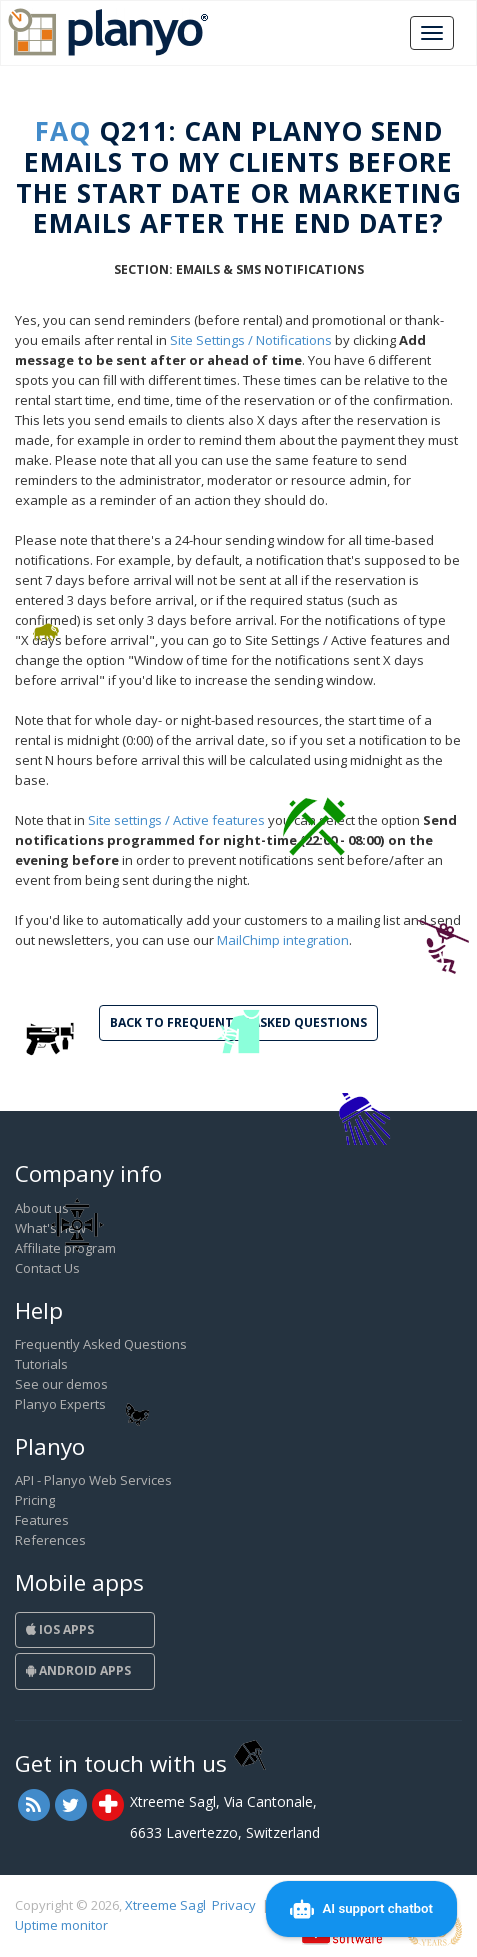 This screenshot has height=1957, width=477. What do you see at coordinates (250, 1755) in the screenshot?
I see `set or place a trap in-game` at bounding box center [250, 1755].